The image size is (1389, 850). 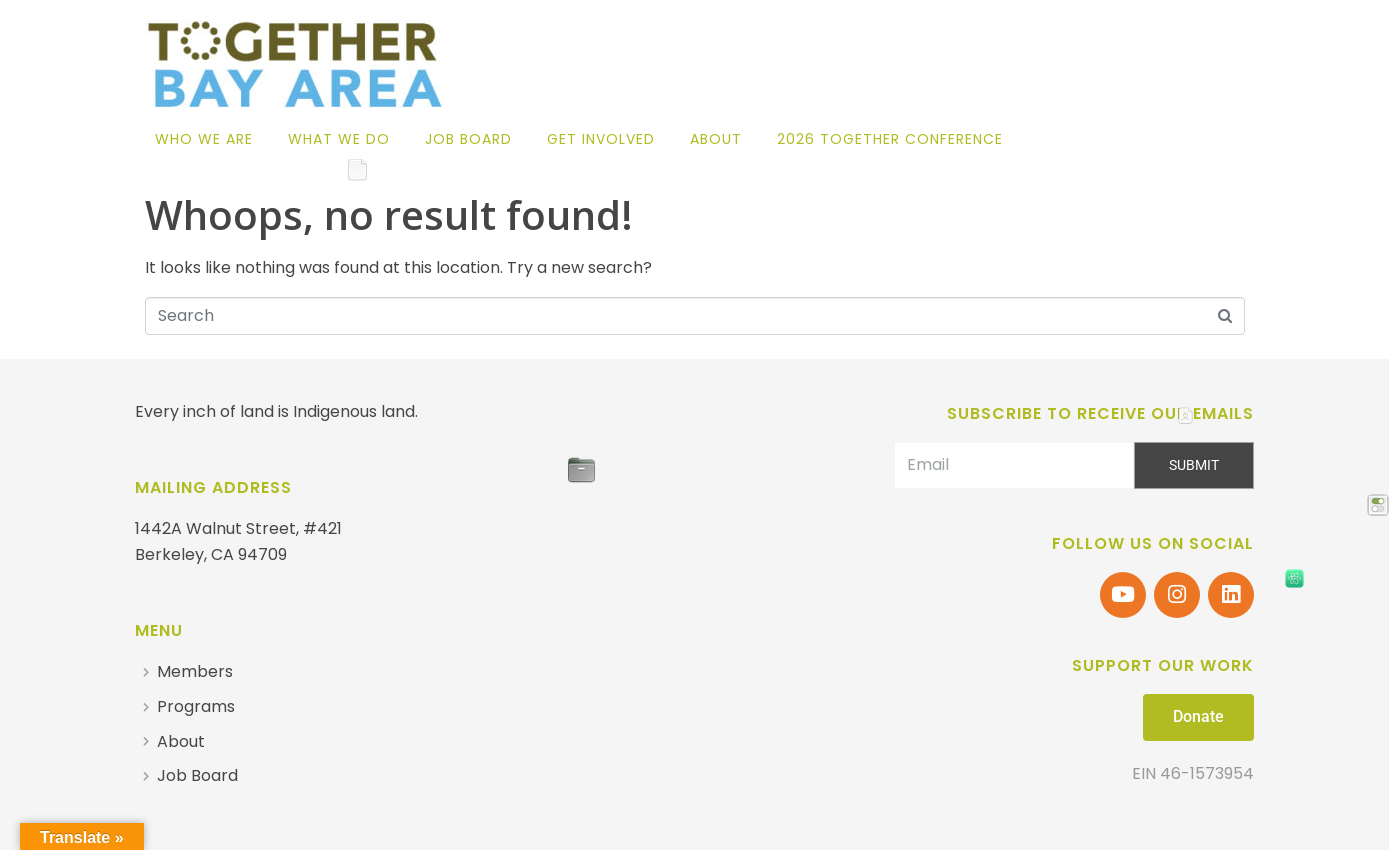 What do you see at coordinates (581, 469) in the screenshot?
I see `open the file manager` at bounding box center [581, 469].